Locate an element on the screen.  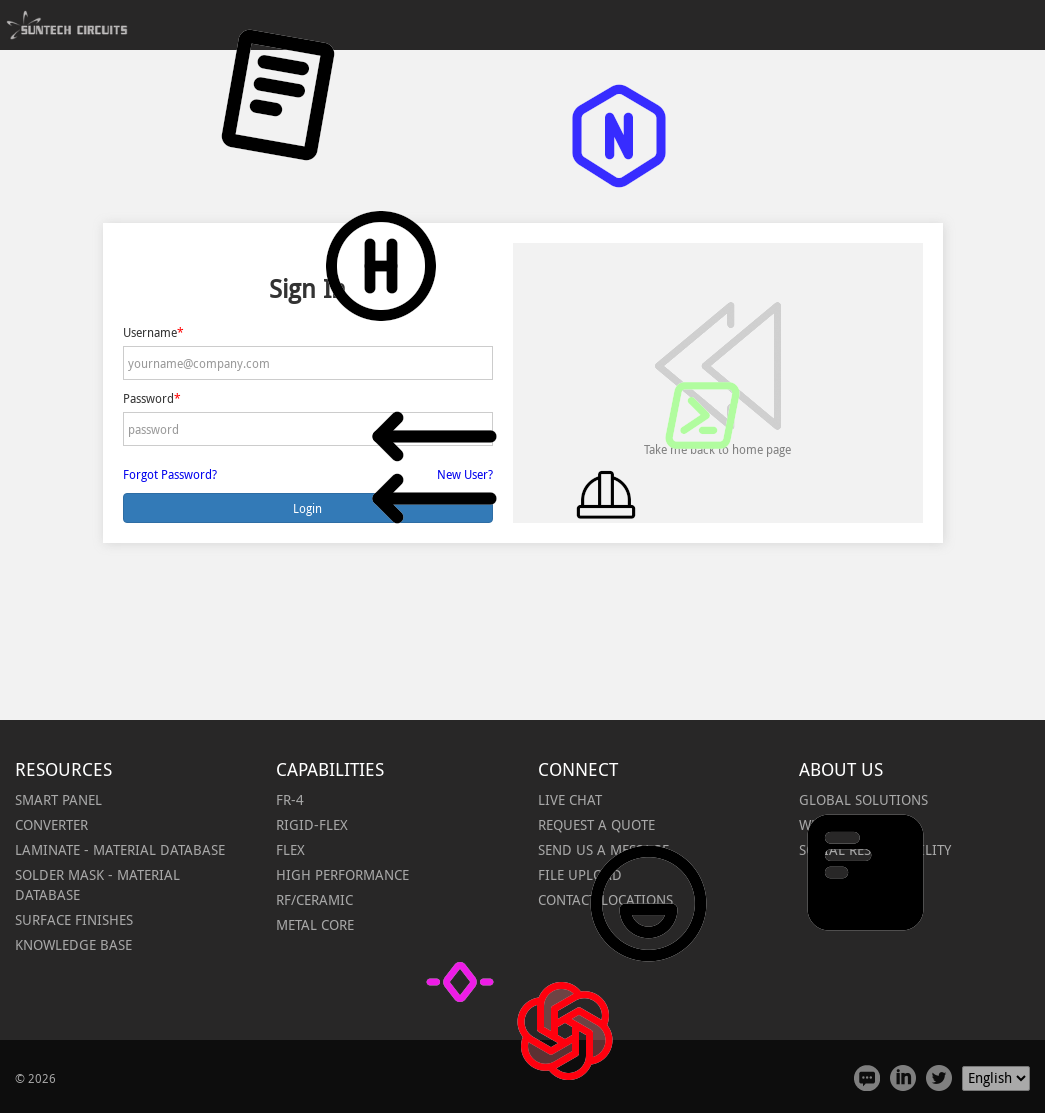
indicates a node or network element is located at coordinates (619, 136).